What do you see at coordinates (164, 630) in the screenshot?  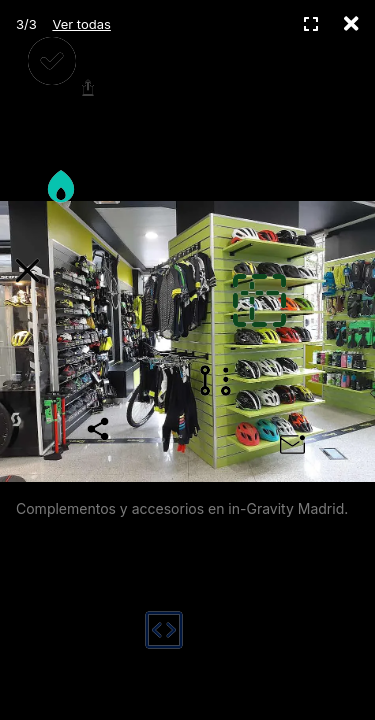 I see `view source code` at bounding box center [164, 630].